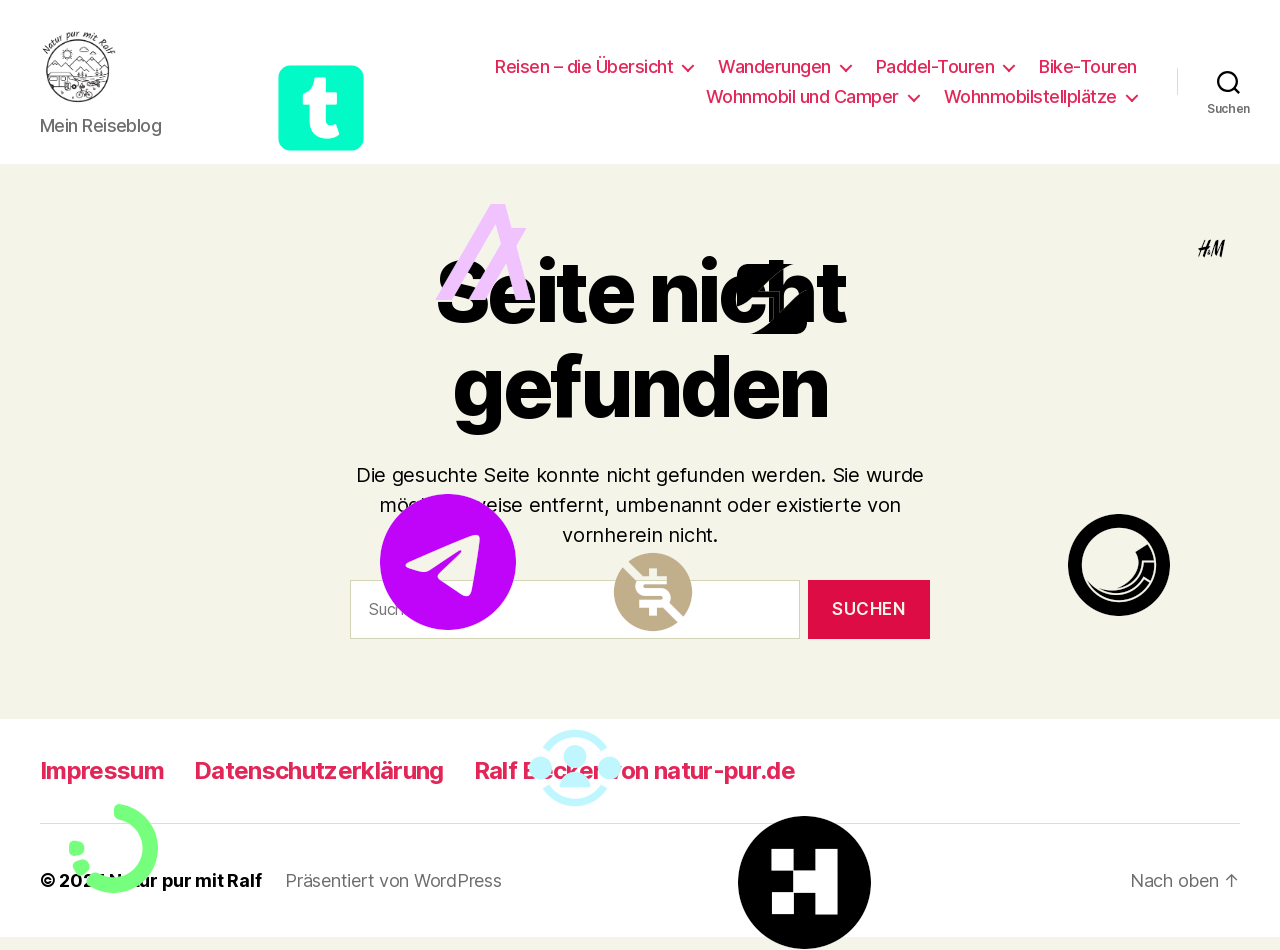 The width and height of the screenshot is (1280, 950). What do you see at coordinates (113, 848) in the screenshot?
I see `open stagetimer app` at bounding box center [113, 848].